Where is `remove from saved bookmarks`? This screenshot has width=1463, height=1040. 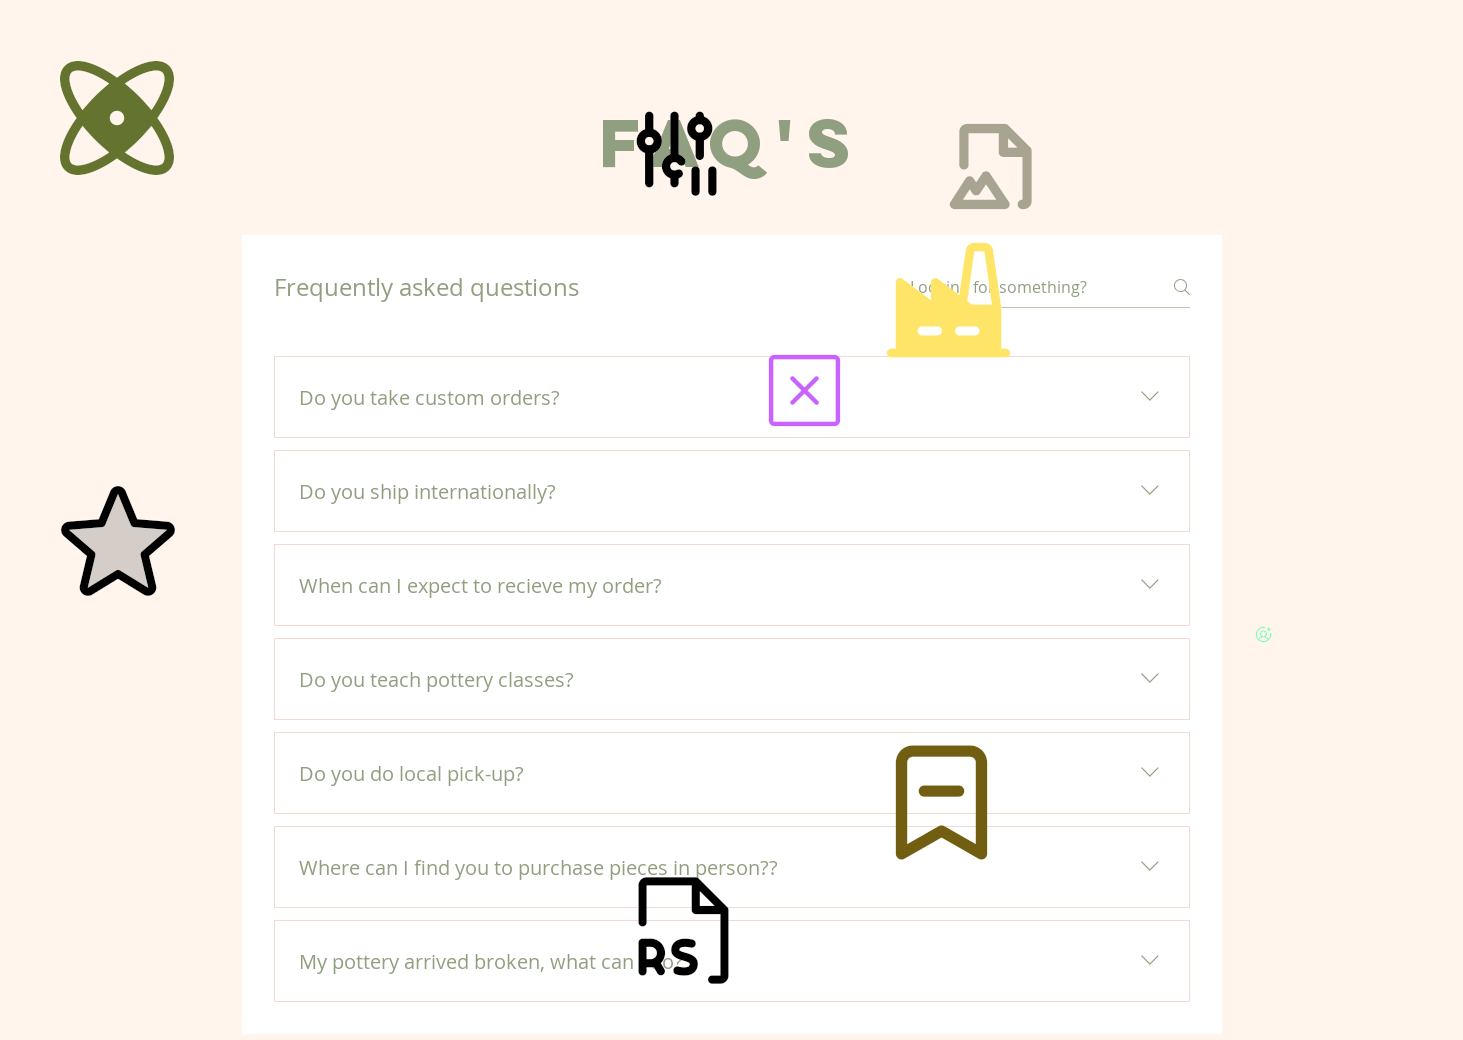
remove from saved bookmarks is located at coordinates (941, 802).